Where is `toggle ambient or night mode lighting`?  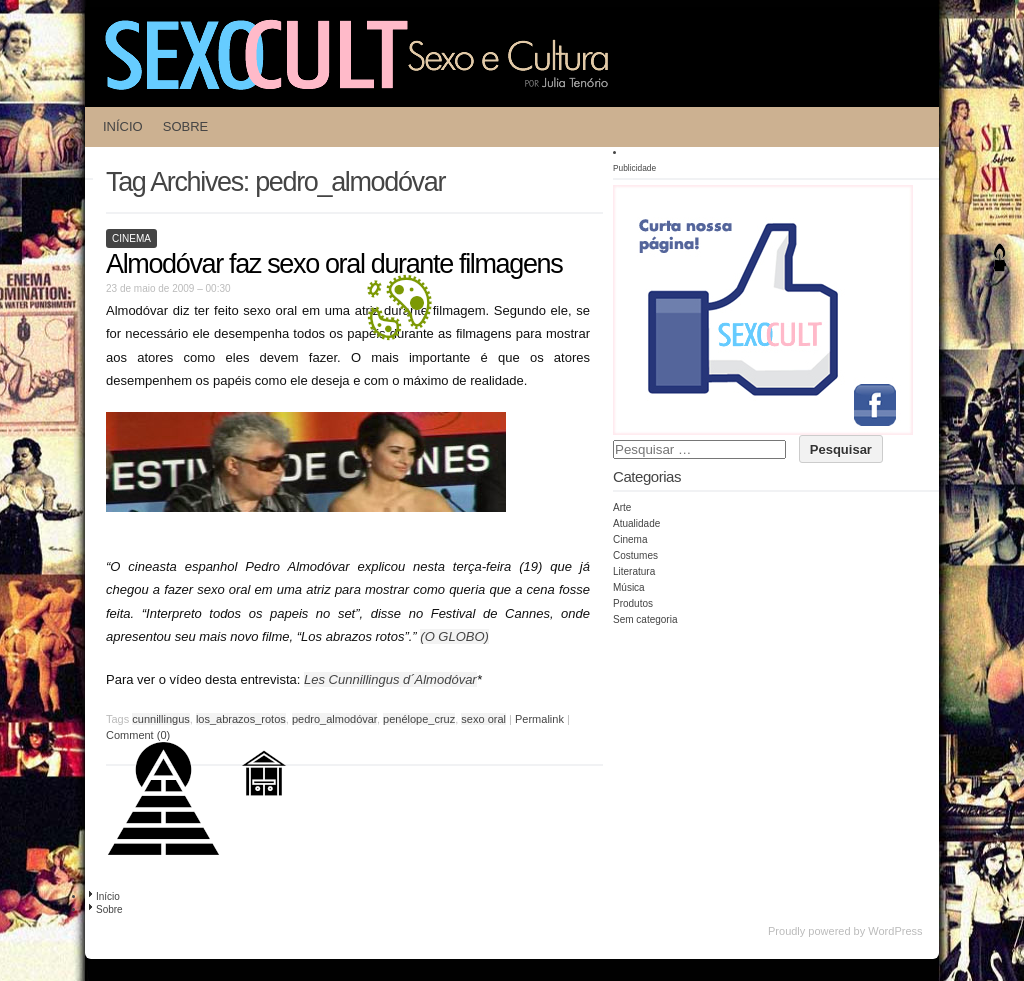 toggle ambient or night mode lighting is located at coordinates (999, 257).